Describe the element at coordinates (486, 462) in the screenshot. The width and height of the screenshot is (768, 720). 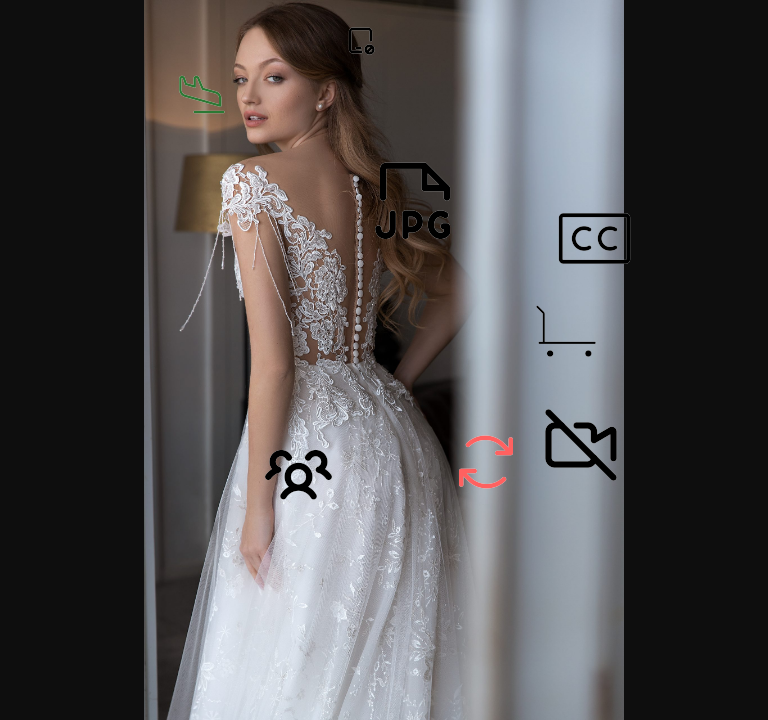
I see `refresh or reload content` at that location.